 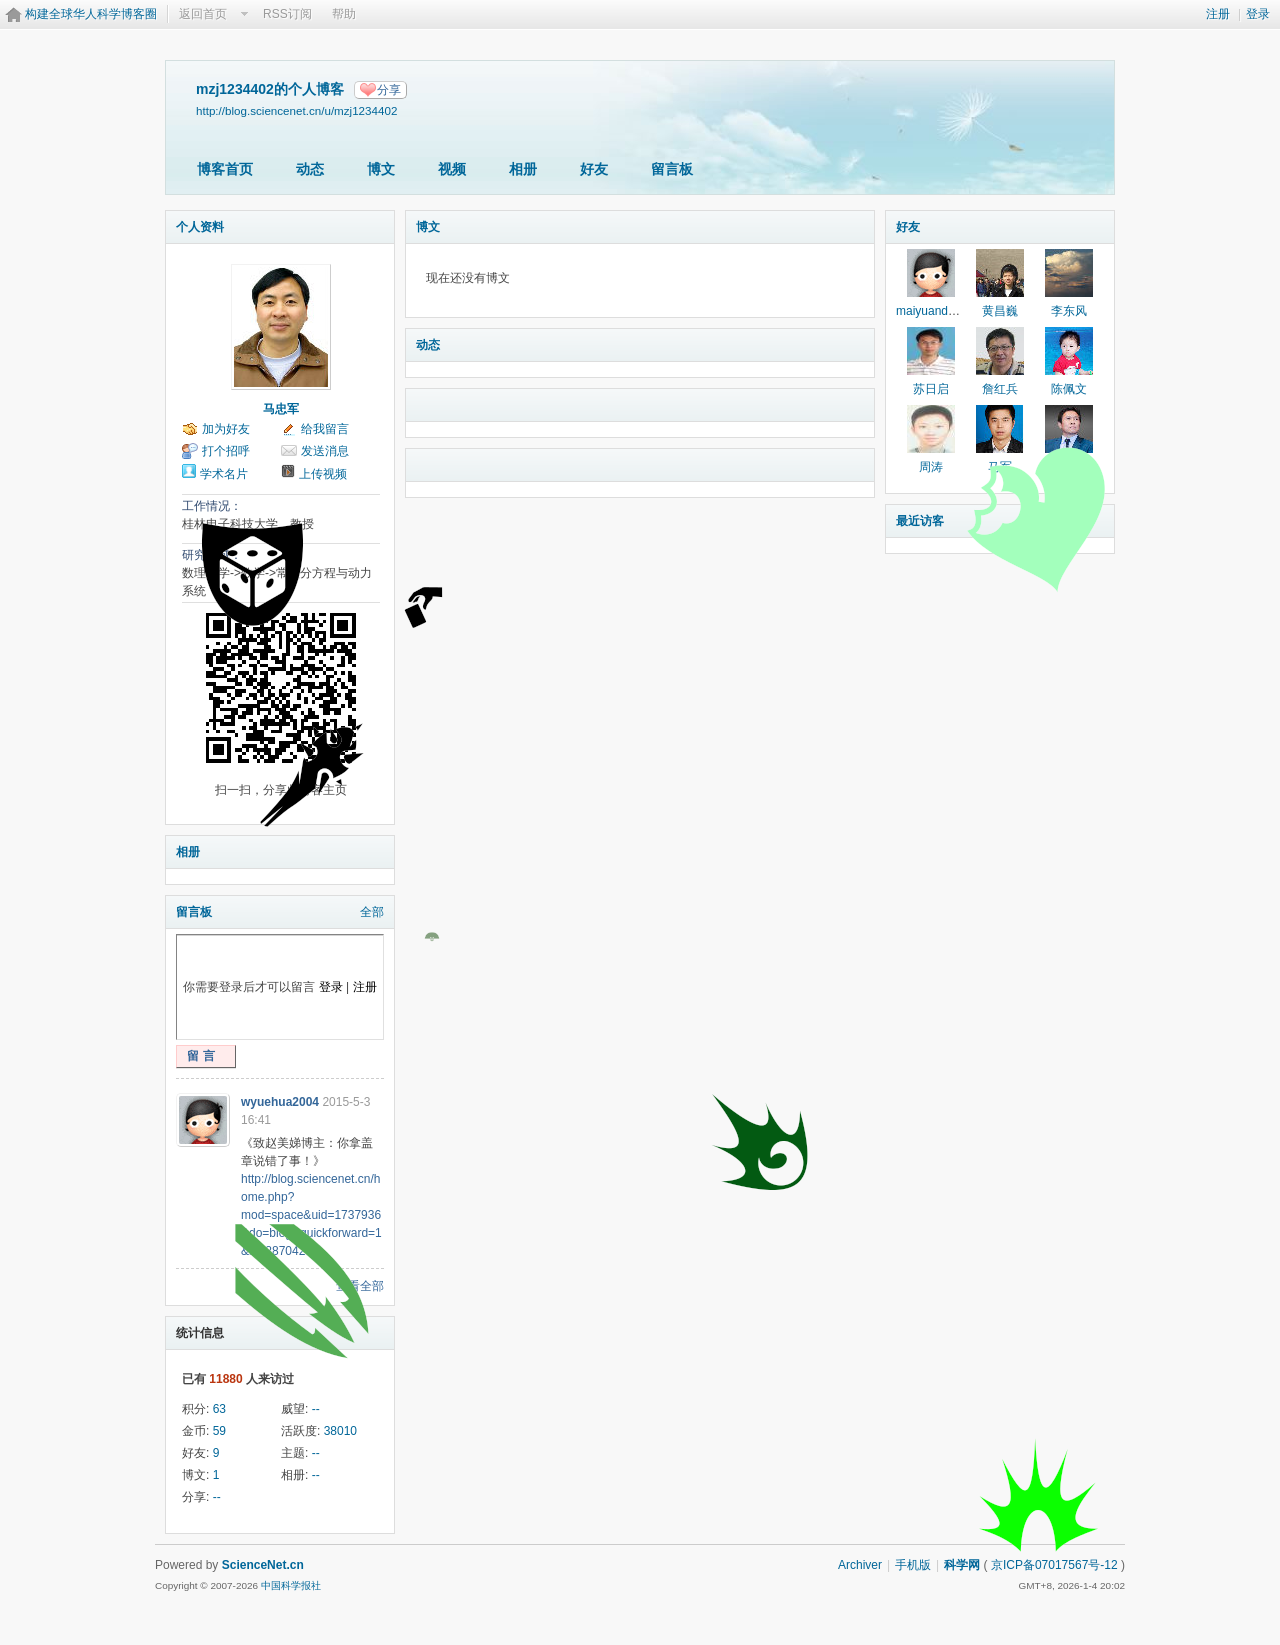 I want to click on access game protection or security settings, so click(x=252, y=574).